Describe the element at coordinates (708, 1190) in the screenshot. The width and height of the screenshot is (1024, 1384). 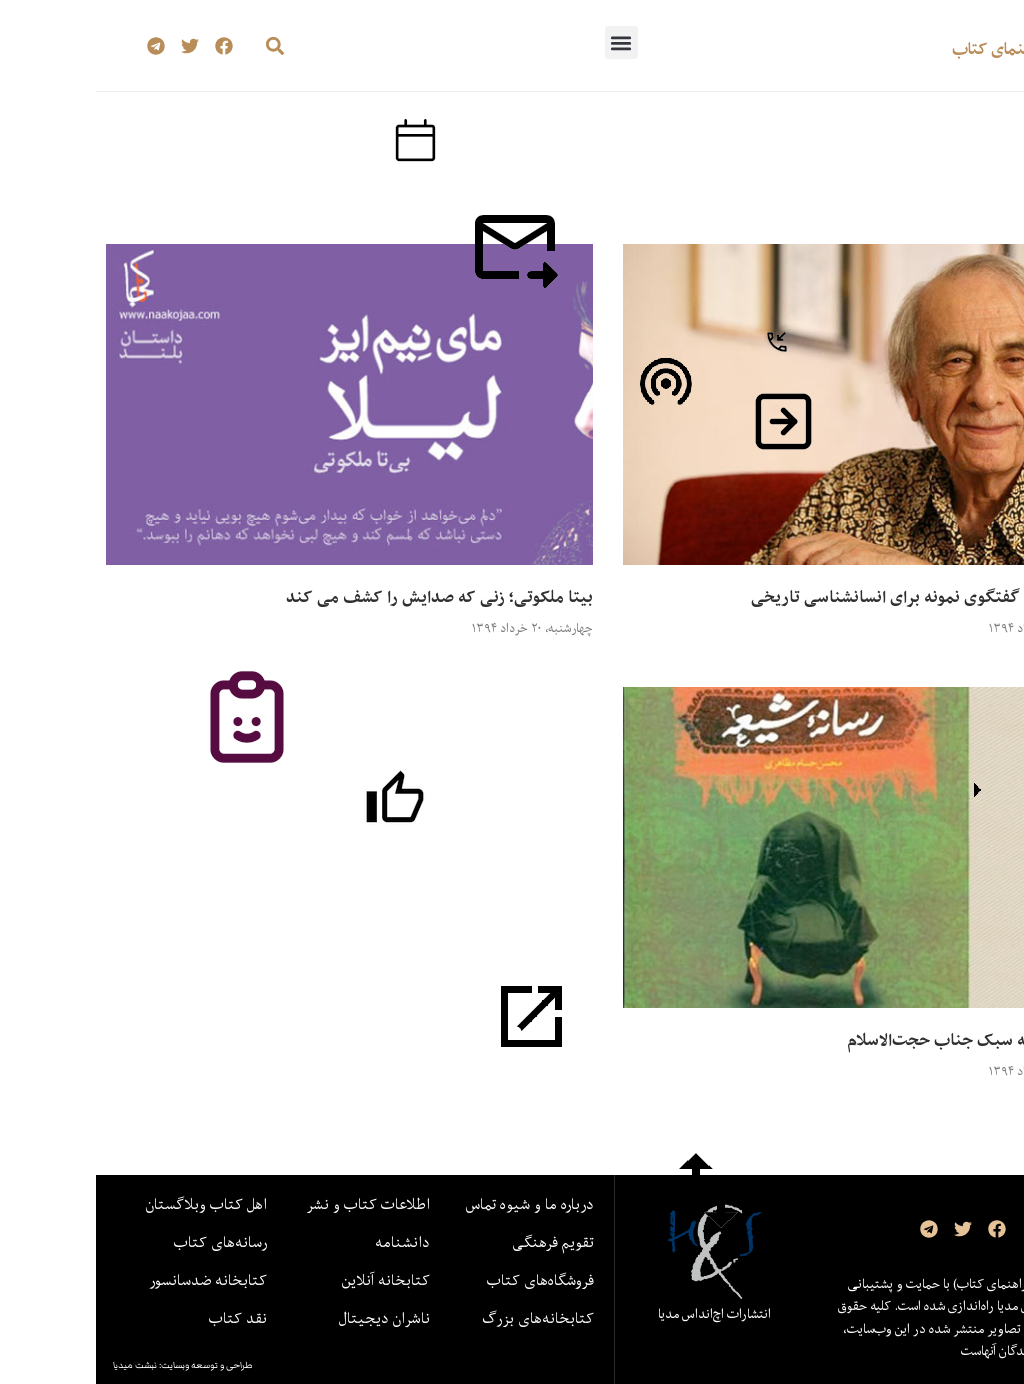
I see `swap or reorder items vertically` at that location.